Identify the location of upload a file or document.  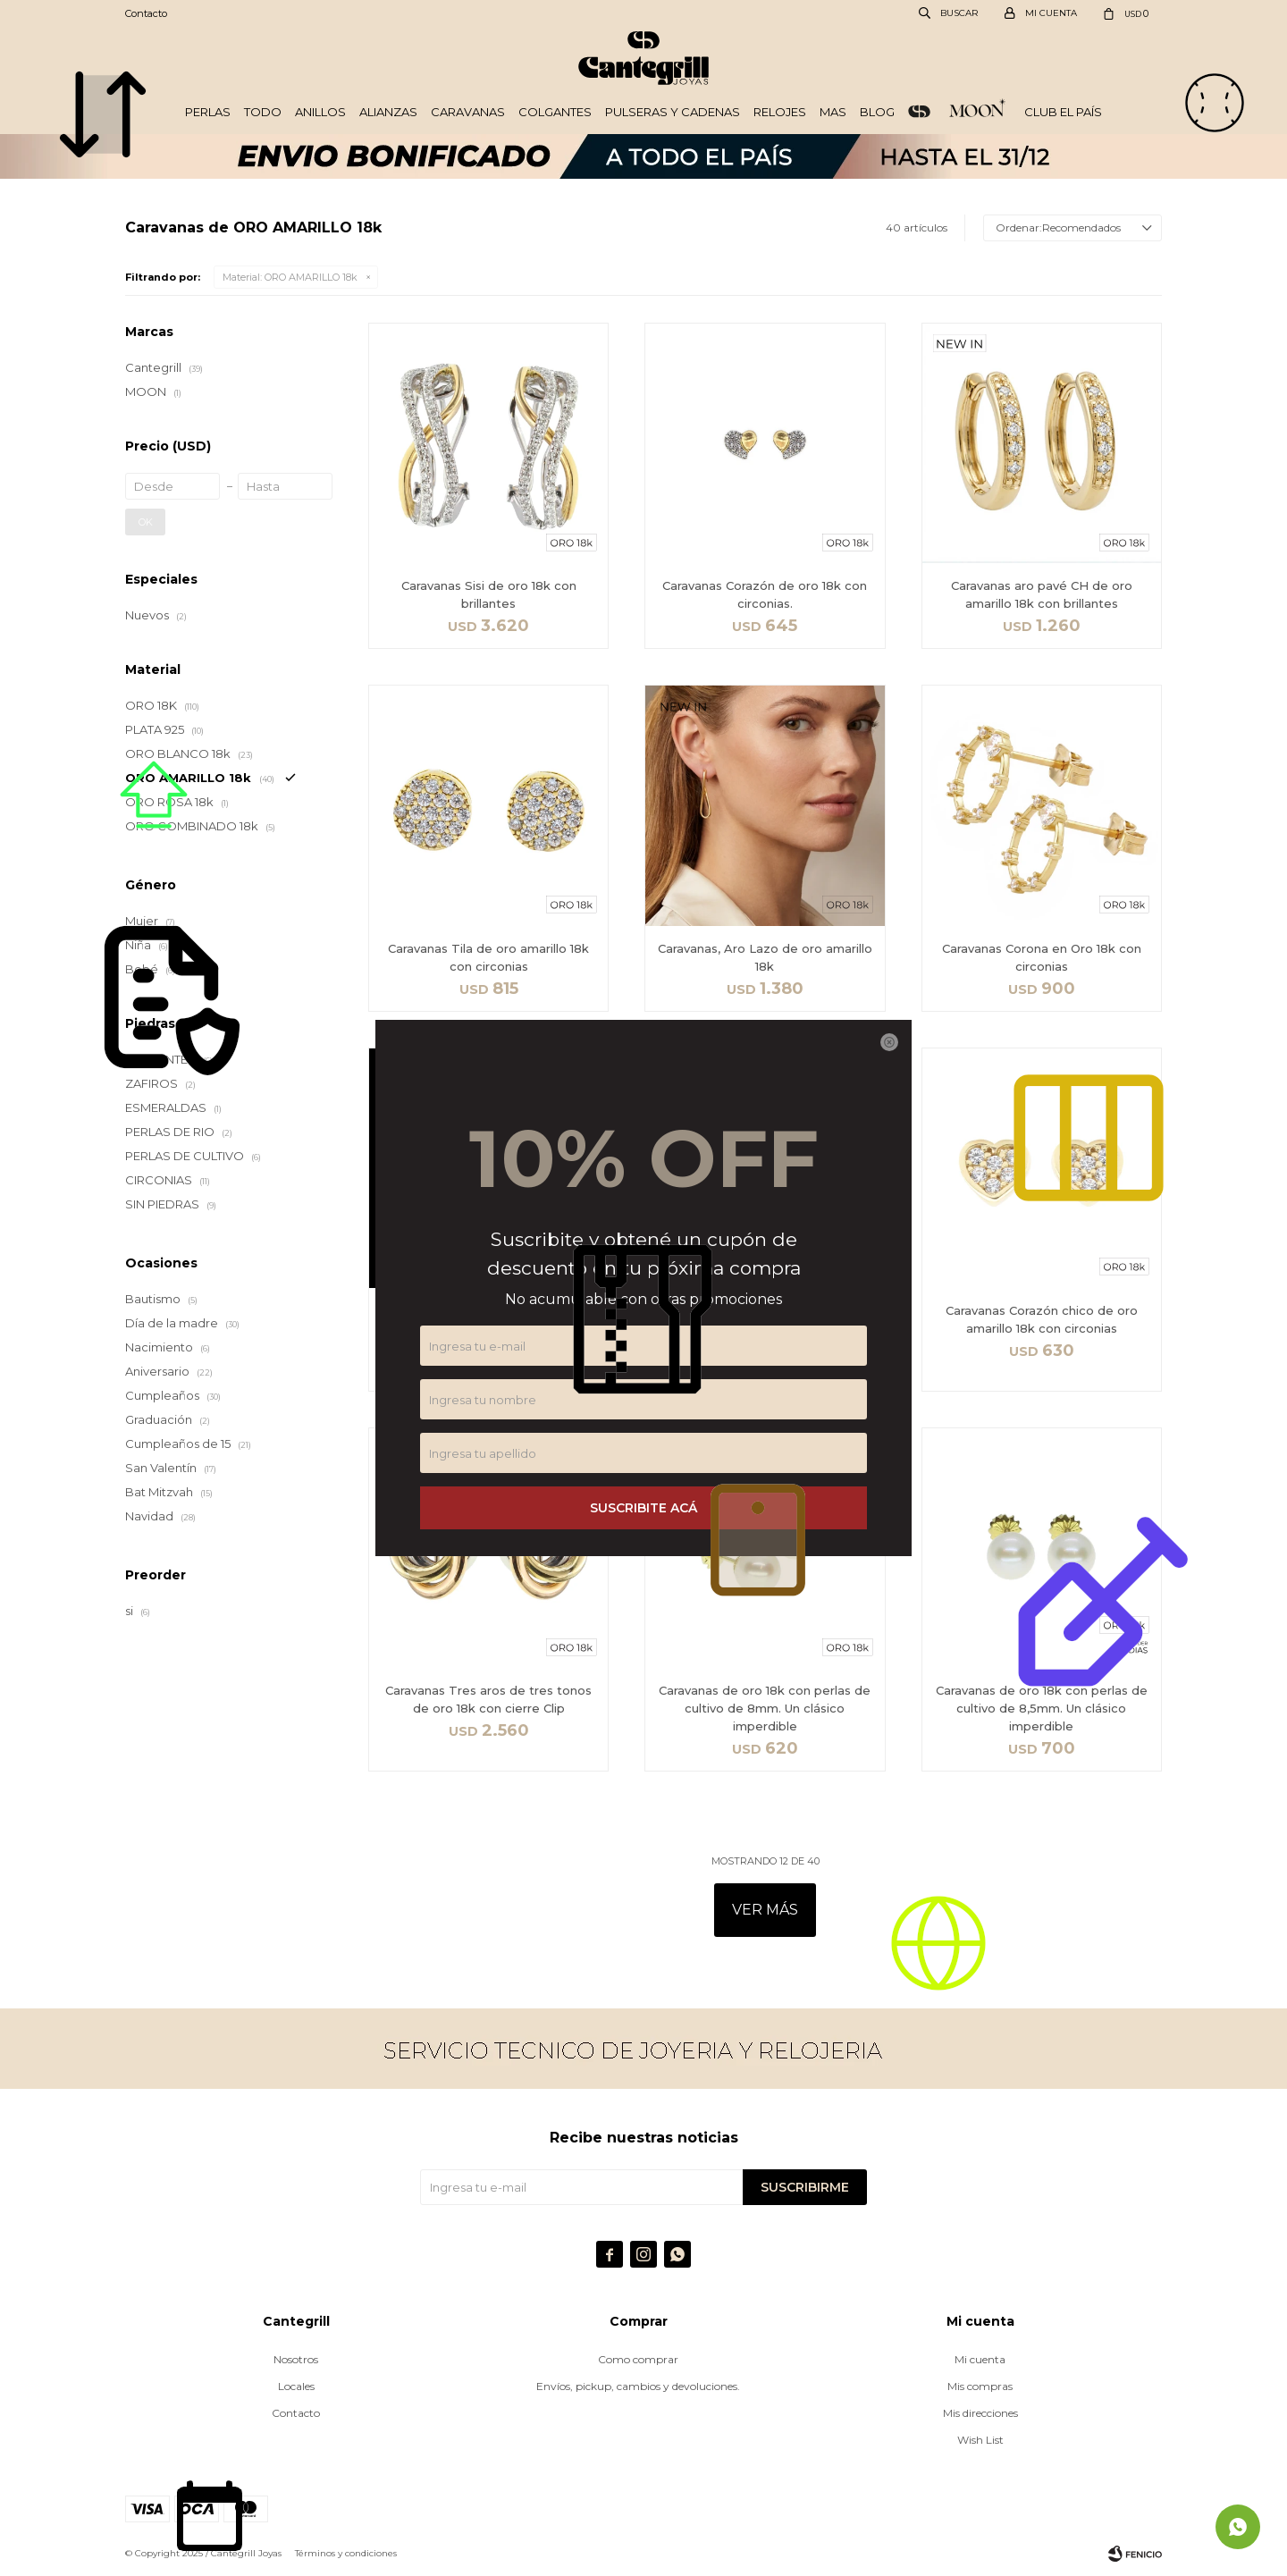
(154, 797).